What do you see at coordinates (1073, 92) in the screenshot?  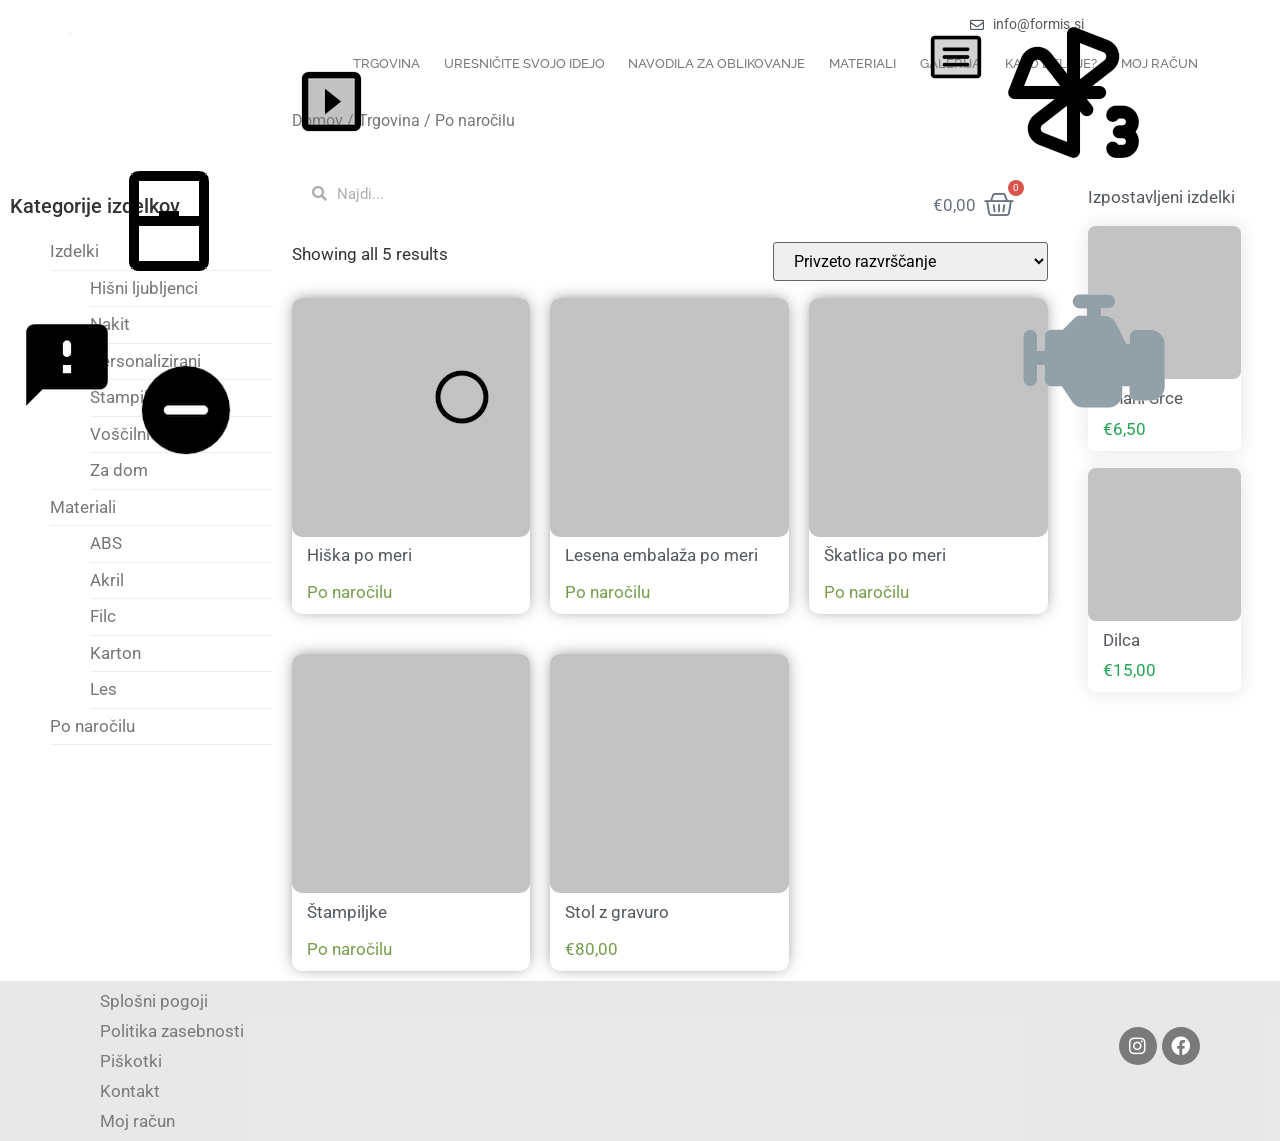 I see `set car fan speed to level 3` at bounding box center [1073, 92].